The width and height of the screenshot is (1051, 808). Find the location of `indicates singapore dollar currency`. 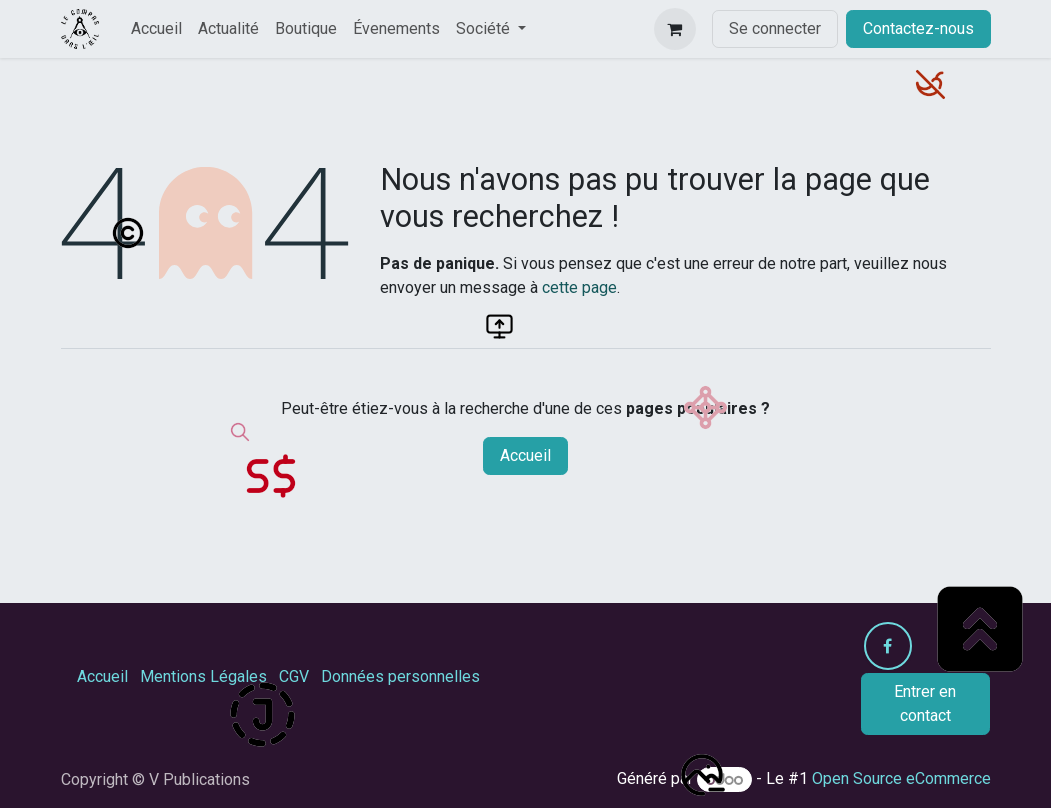

indicates singapore dollar currency is located at coordinates (271, 476).